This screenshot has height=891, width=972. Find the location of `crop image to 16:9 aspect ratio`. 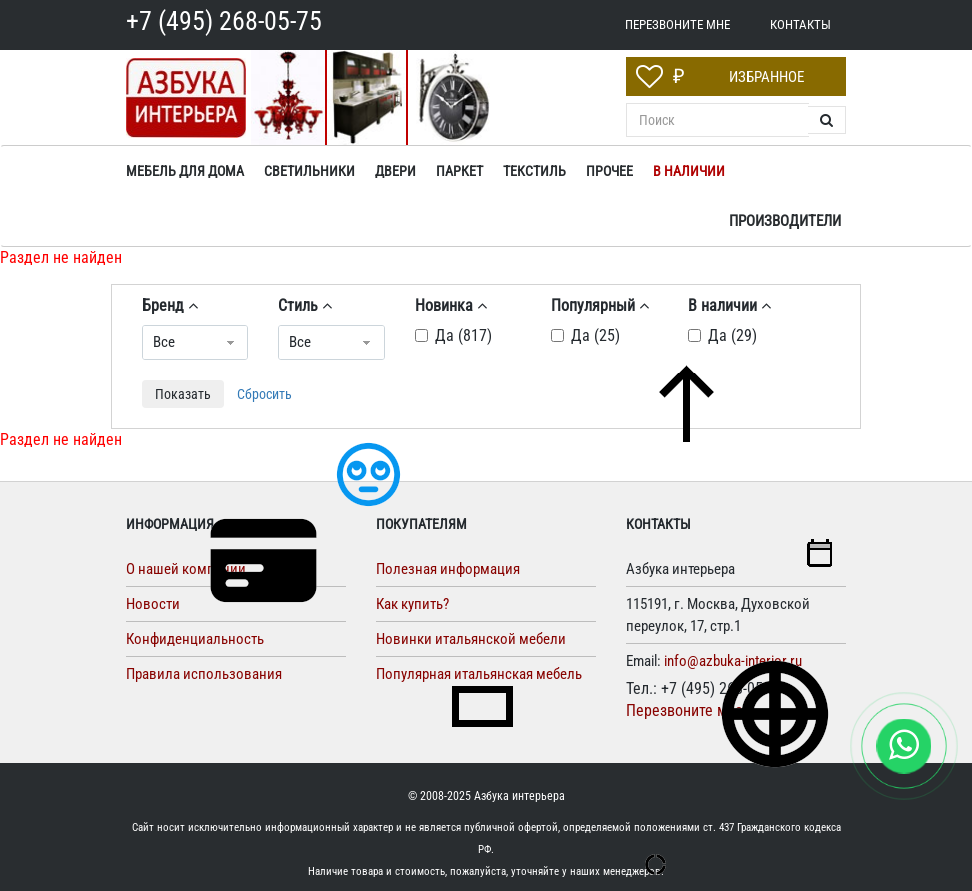

crop image to 16:9 aspect ratio is located at coordinates (482, 706).